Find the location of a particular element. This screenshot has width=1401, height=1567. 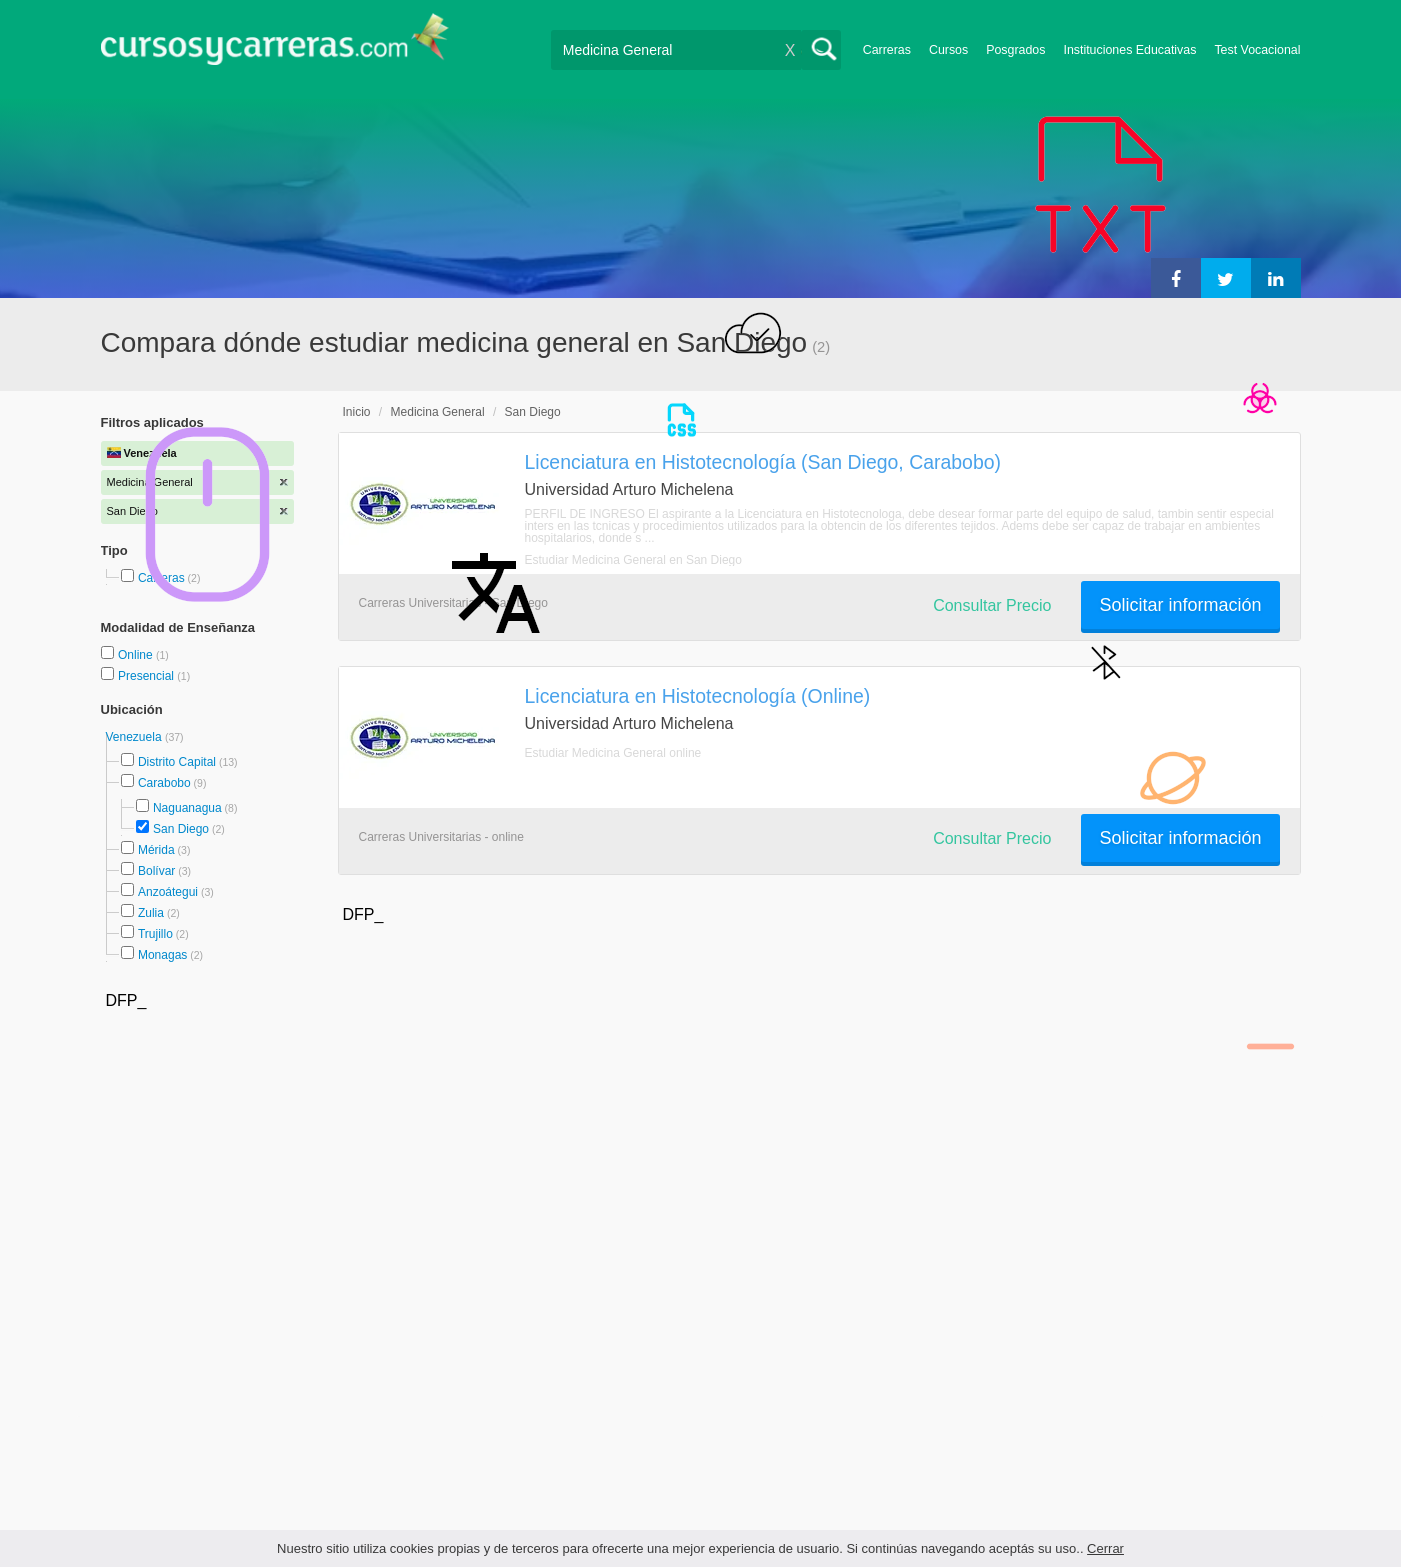

bluetooth is disabled or turned off is located at coordinates (1104, 662).